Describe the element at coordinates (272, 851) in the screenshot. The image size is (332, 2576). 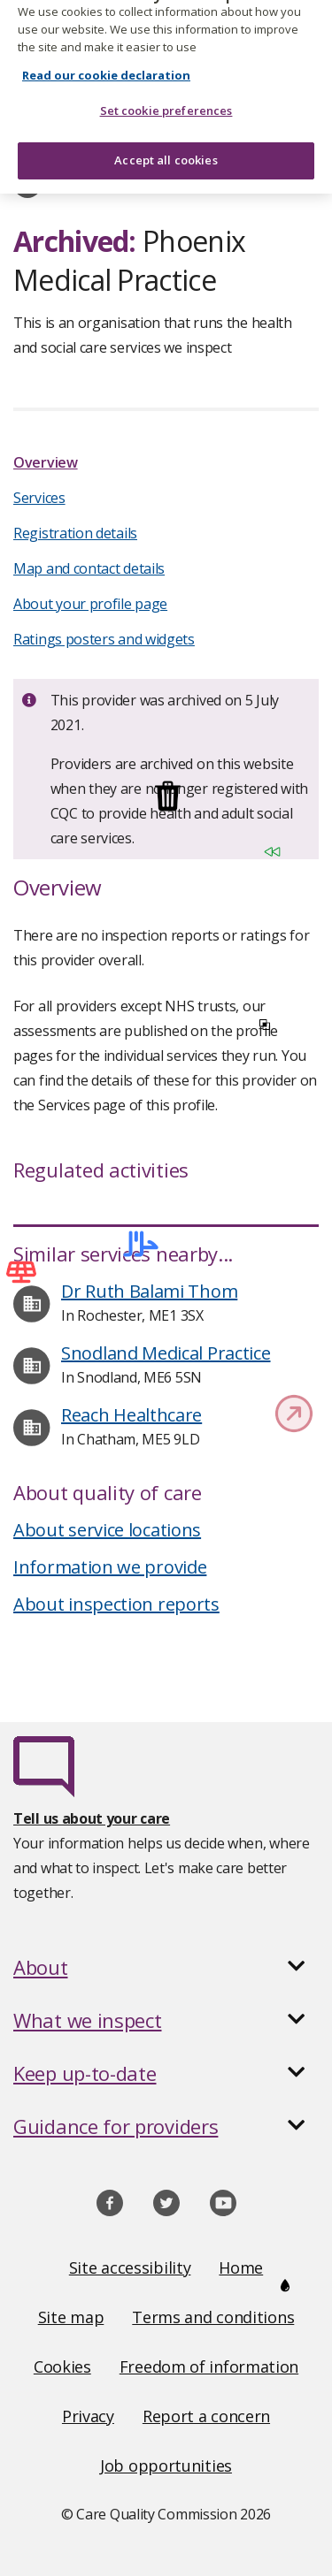
I see `skip to previous track` at that location.